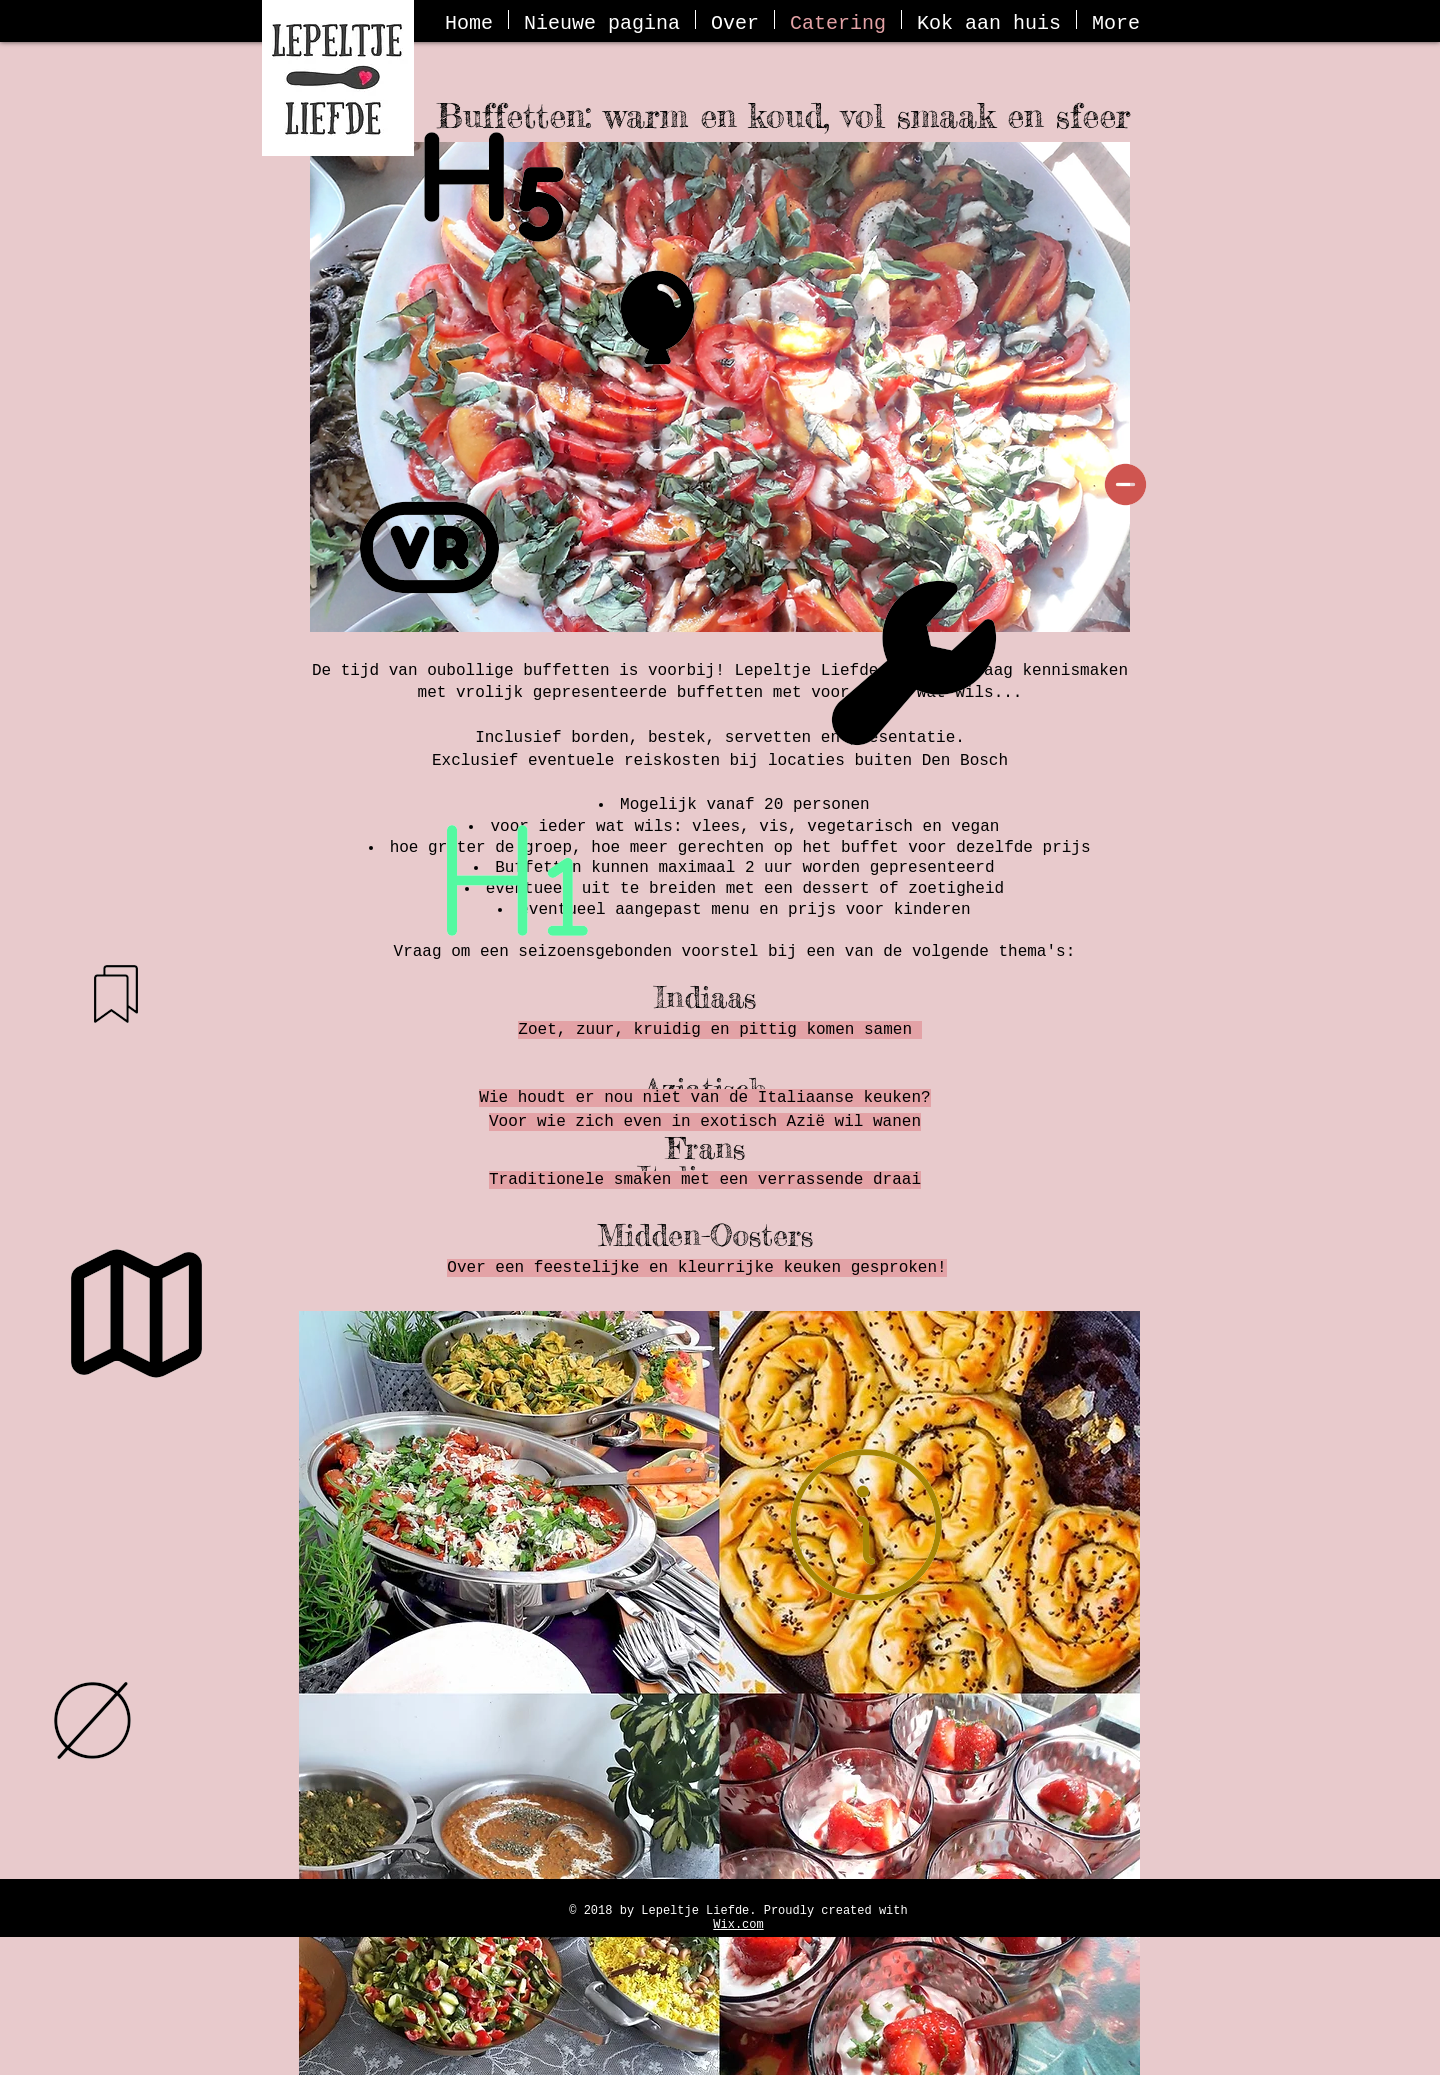  What do you see at coordinates (92, 1720) in the screenshot?
I see `indicates an empty or null state` at bounding box center [92, 1720].